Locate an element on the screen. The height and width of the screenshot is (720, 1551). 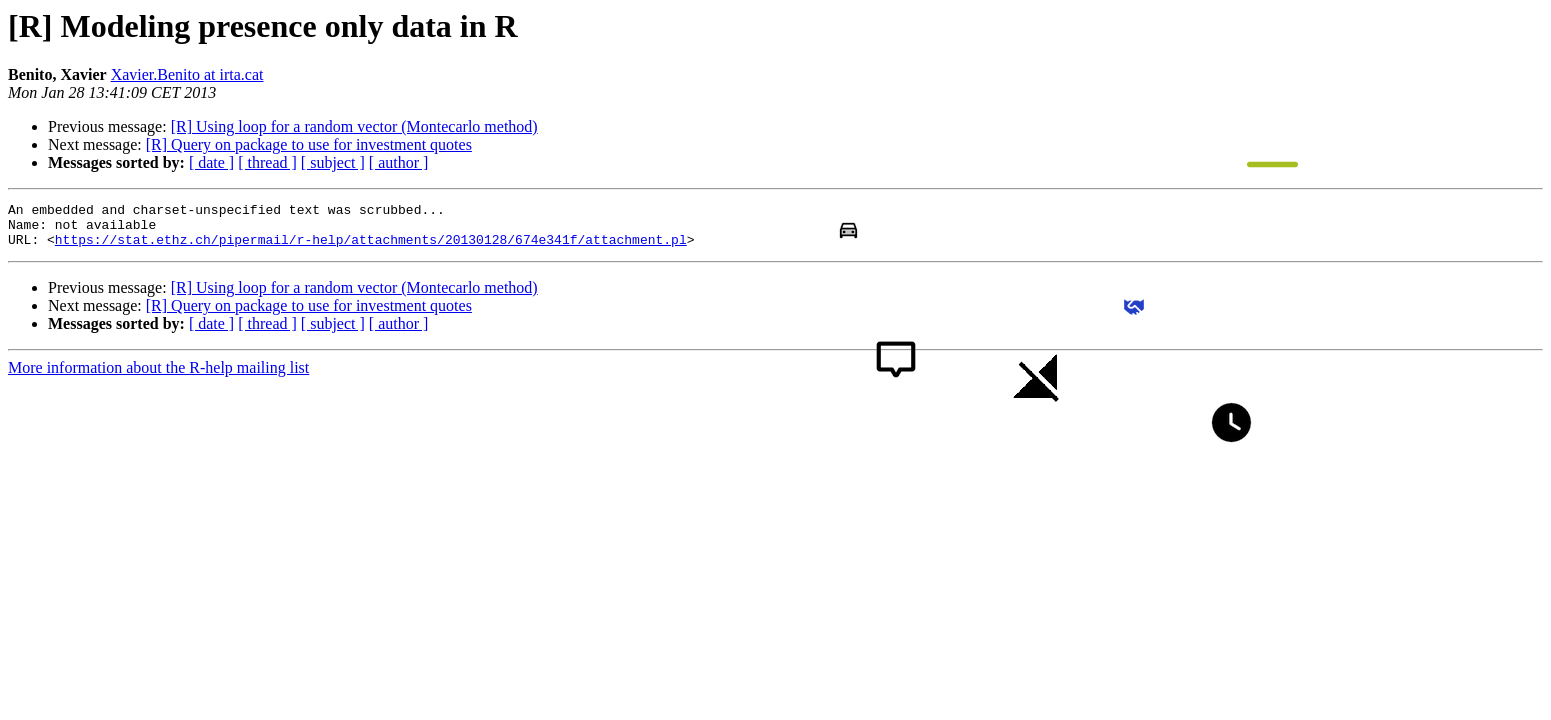
save to watch later is located at coordinates (1231, 422).